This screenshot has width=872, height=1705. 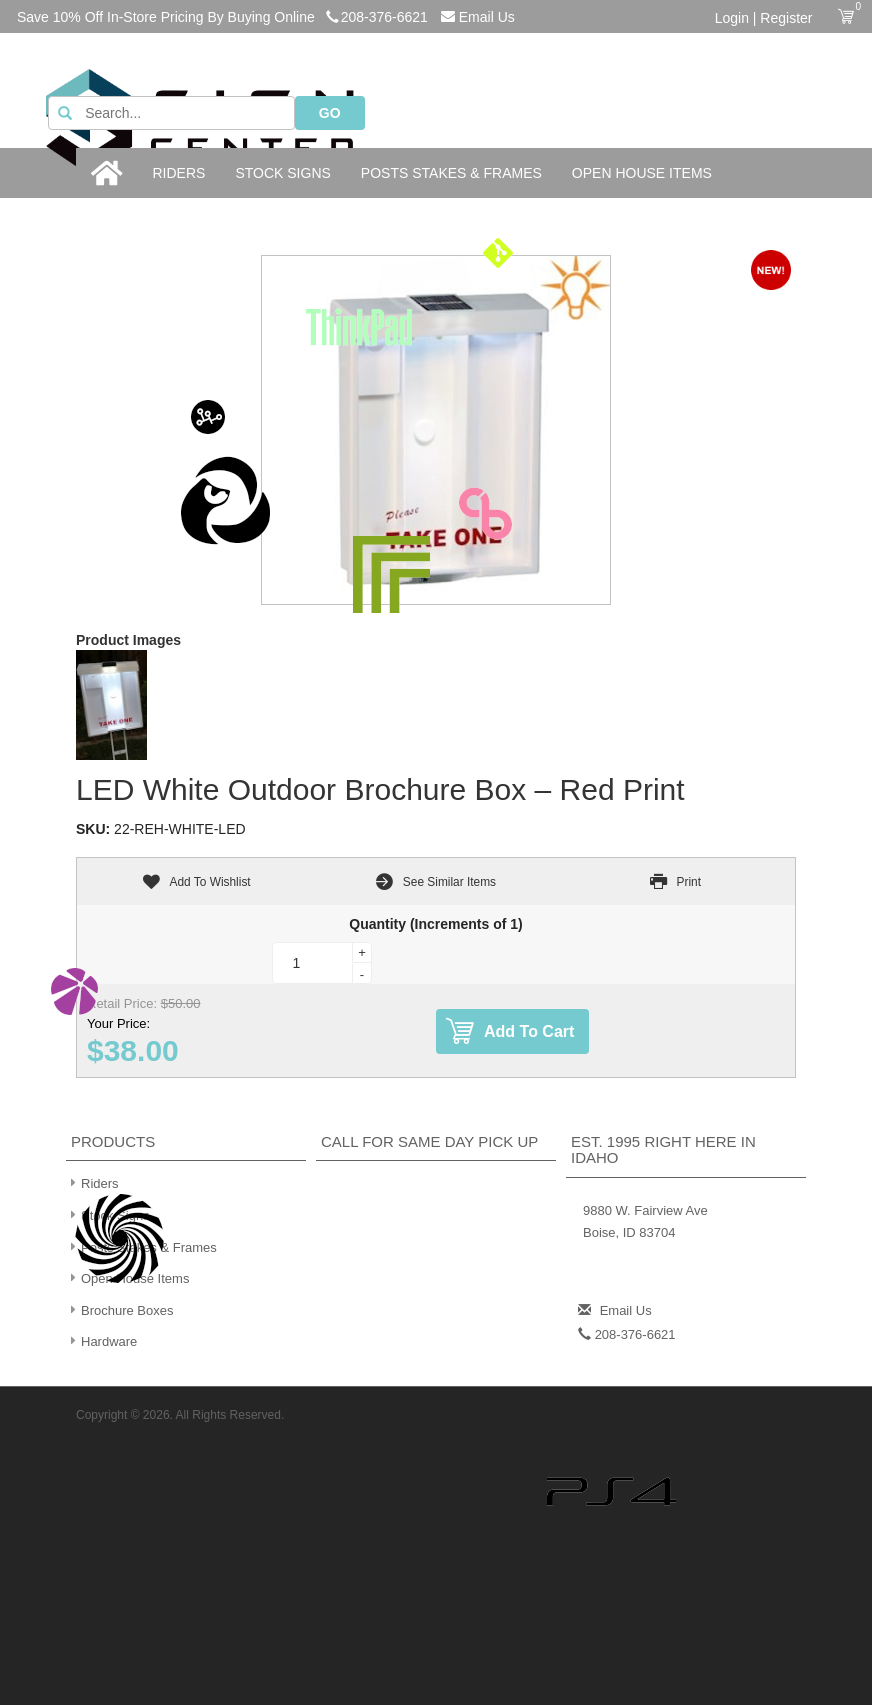 What do you see at coordinates (485, 513) in the screenshot?
I see `cloudbees company logo` at bounding box center [485, 513].